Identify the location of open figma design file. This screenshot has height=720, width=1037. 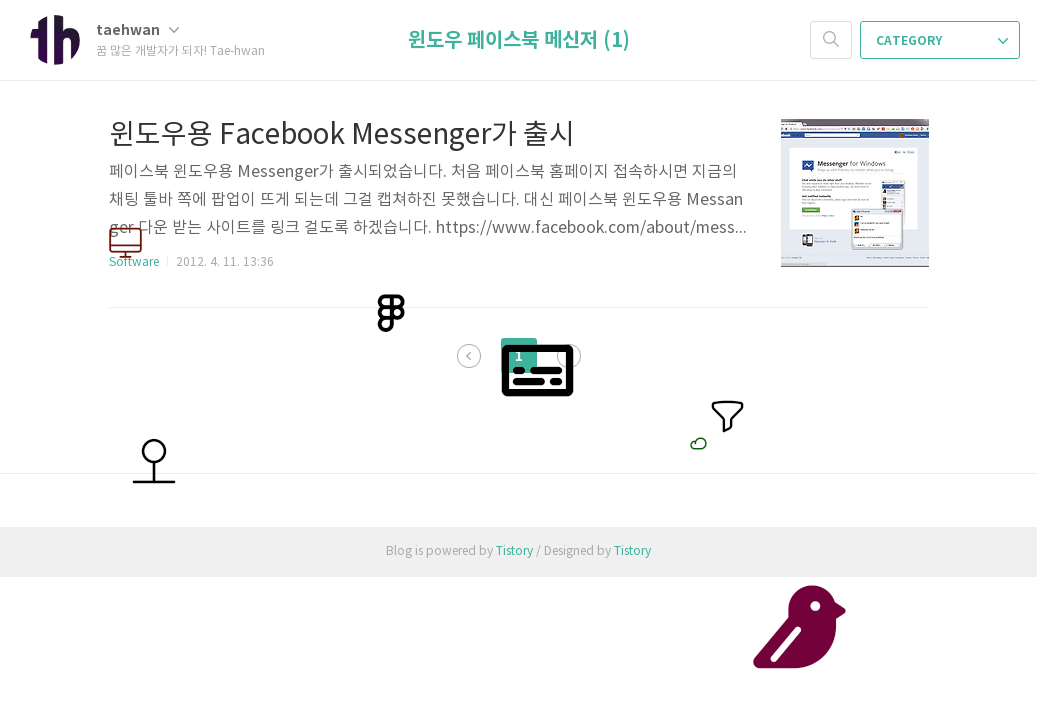
(390, 312).